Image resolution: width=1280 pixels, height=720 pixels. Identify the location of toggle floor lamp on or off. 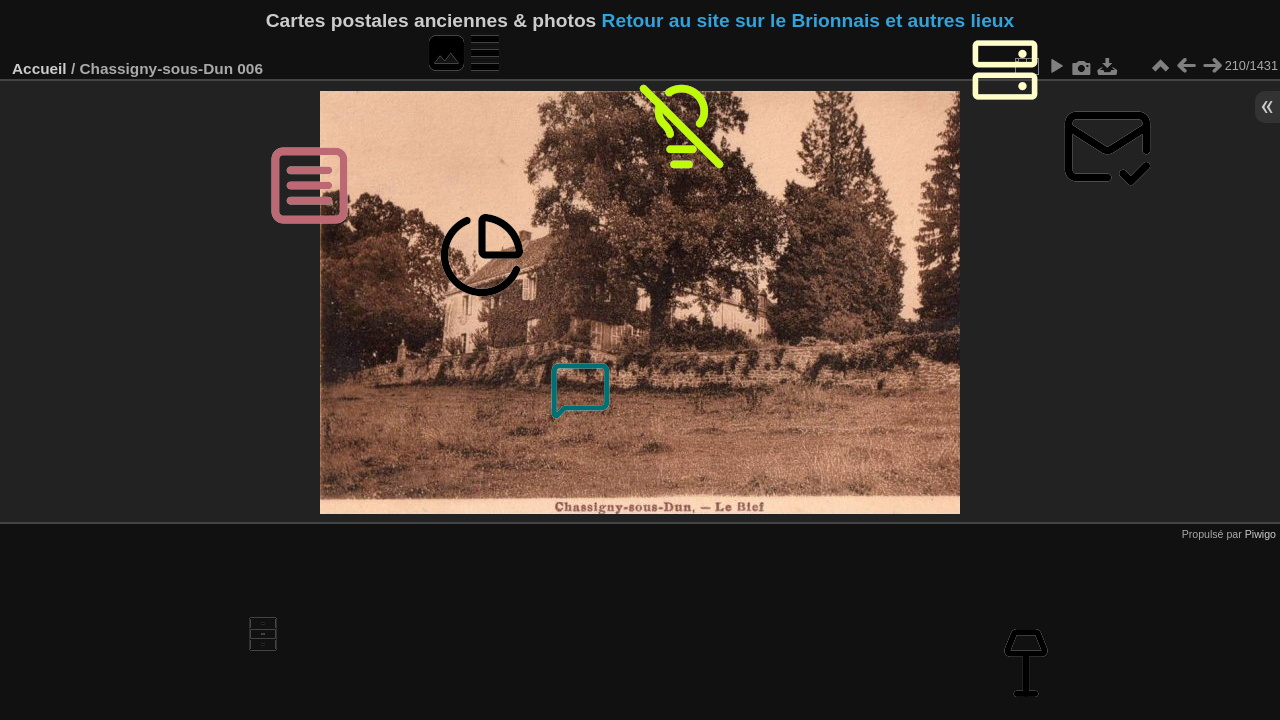
(1026, 663).